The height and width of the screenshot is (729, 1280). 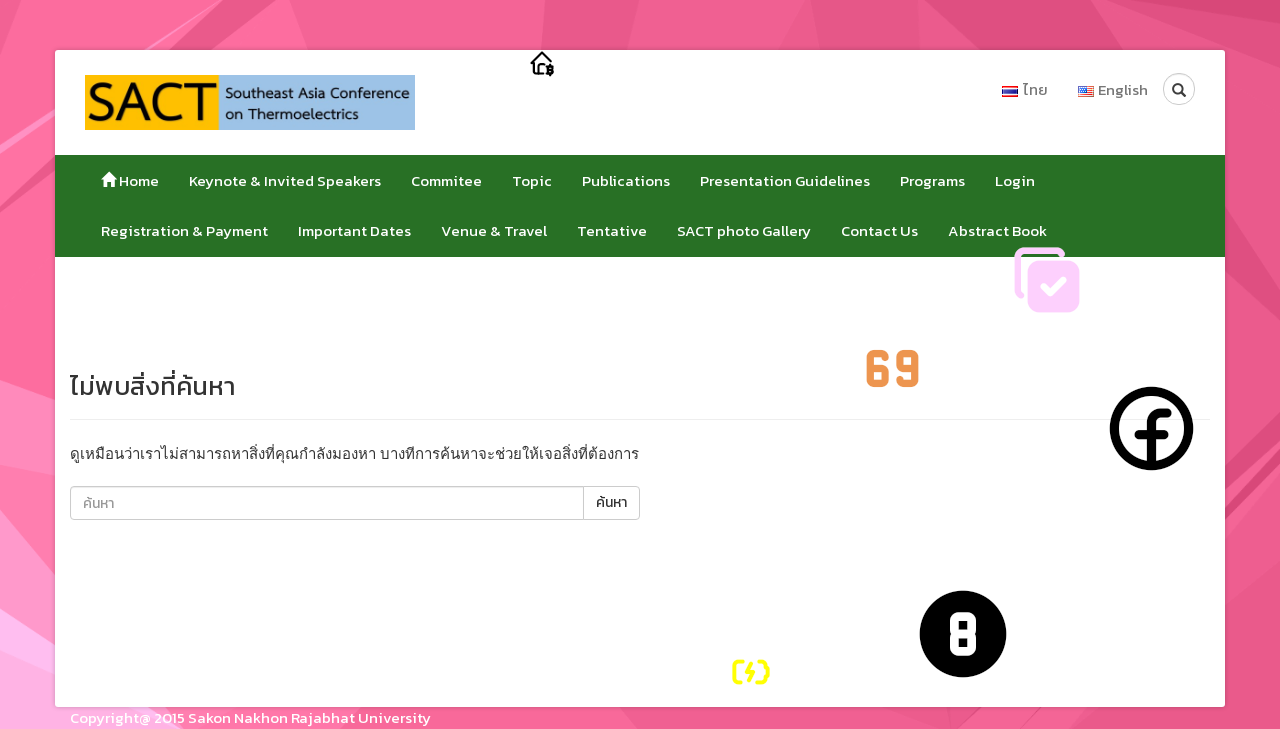 I want to click on indicates step 8 in a multi-step process, so click(x=963, y=634).